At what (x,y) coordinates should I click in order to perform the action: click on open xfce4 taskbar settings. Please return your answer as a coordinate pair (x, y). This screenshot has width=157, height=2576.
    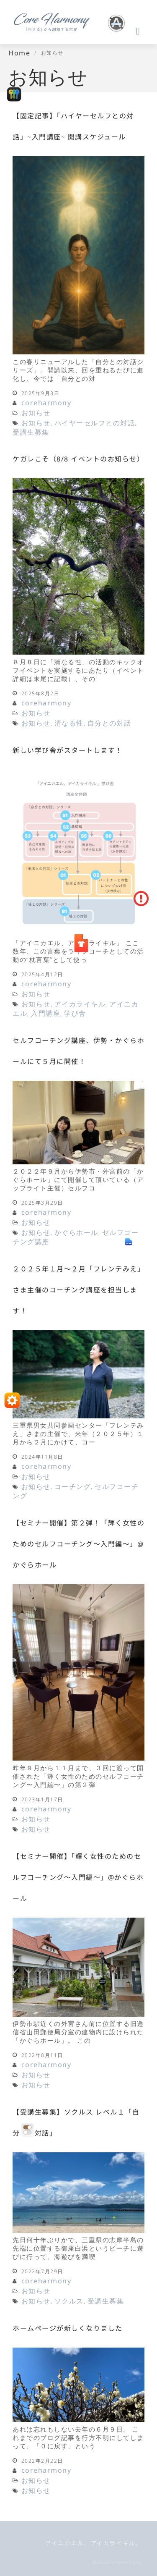
    Looking at the image, I should click on (129, 1242).